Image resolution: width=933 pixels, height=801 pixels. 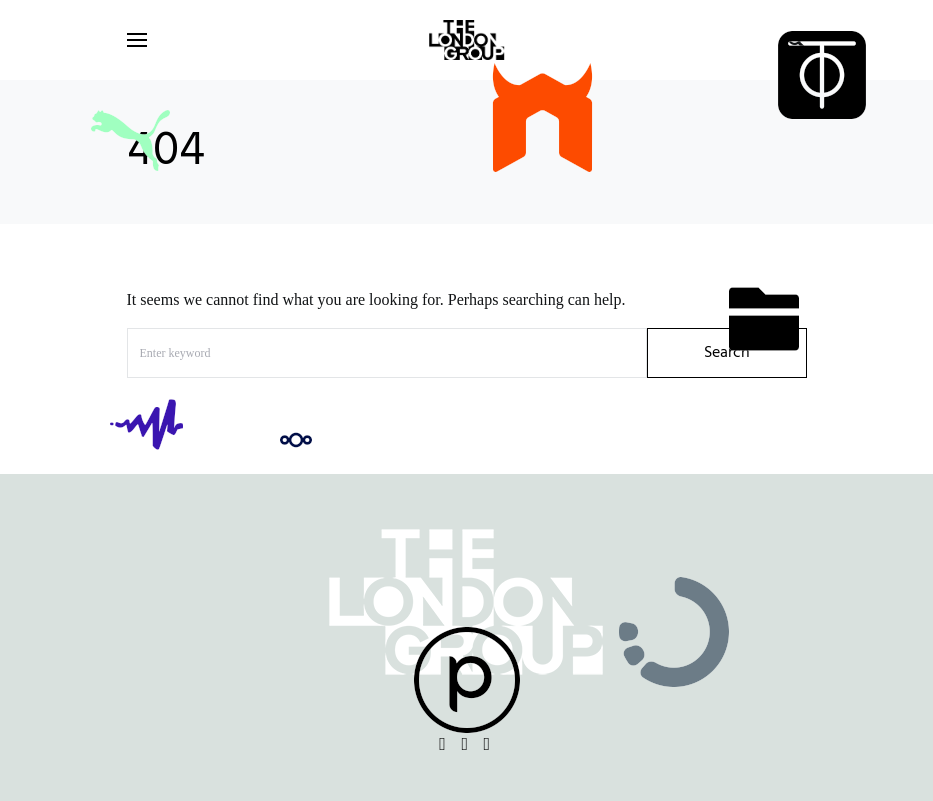 I want to click on open audiomack music streaming app, so click(x=146, y=424).